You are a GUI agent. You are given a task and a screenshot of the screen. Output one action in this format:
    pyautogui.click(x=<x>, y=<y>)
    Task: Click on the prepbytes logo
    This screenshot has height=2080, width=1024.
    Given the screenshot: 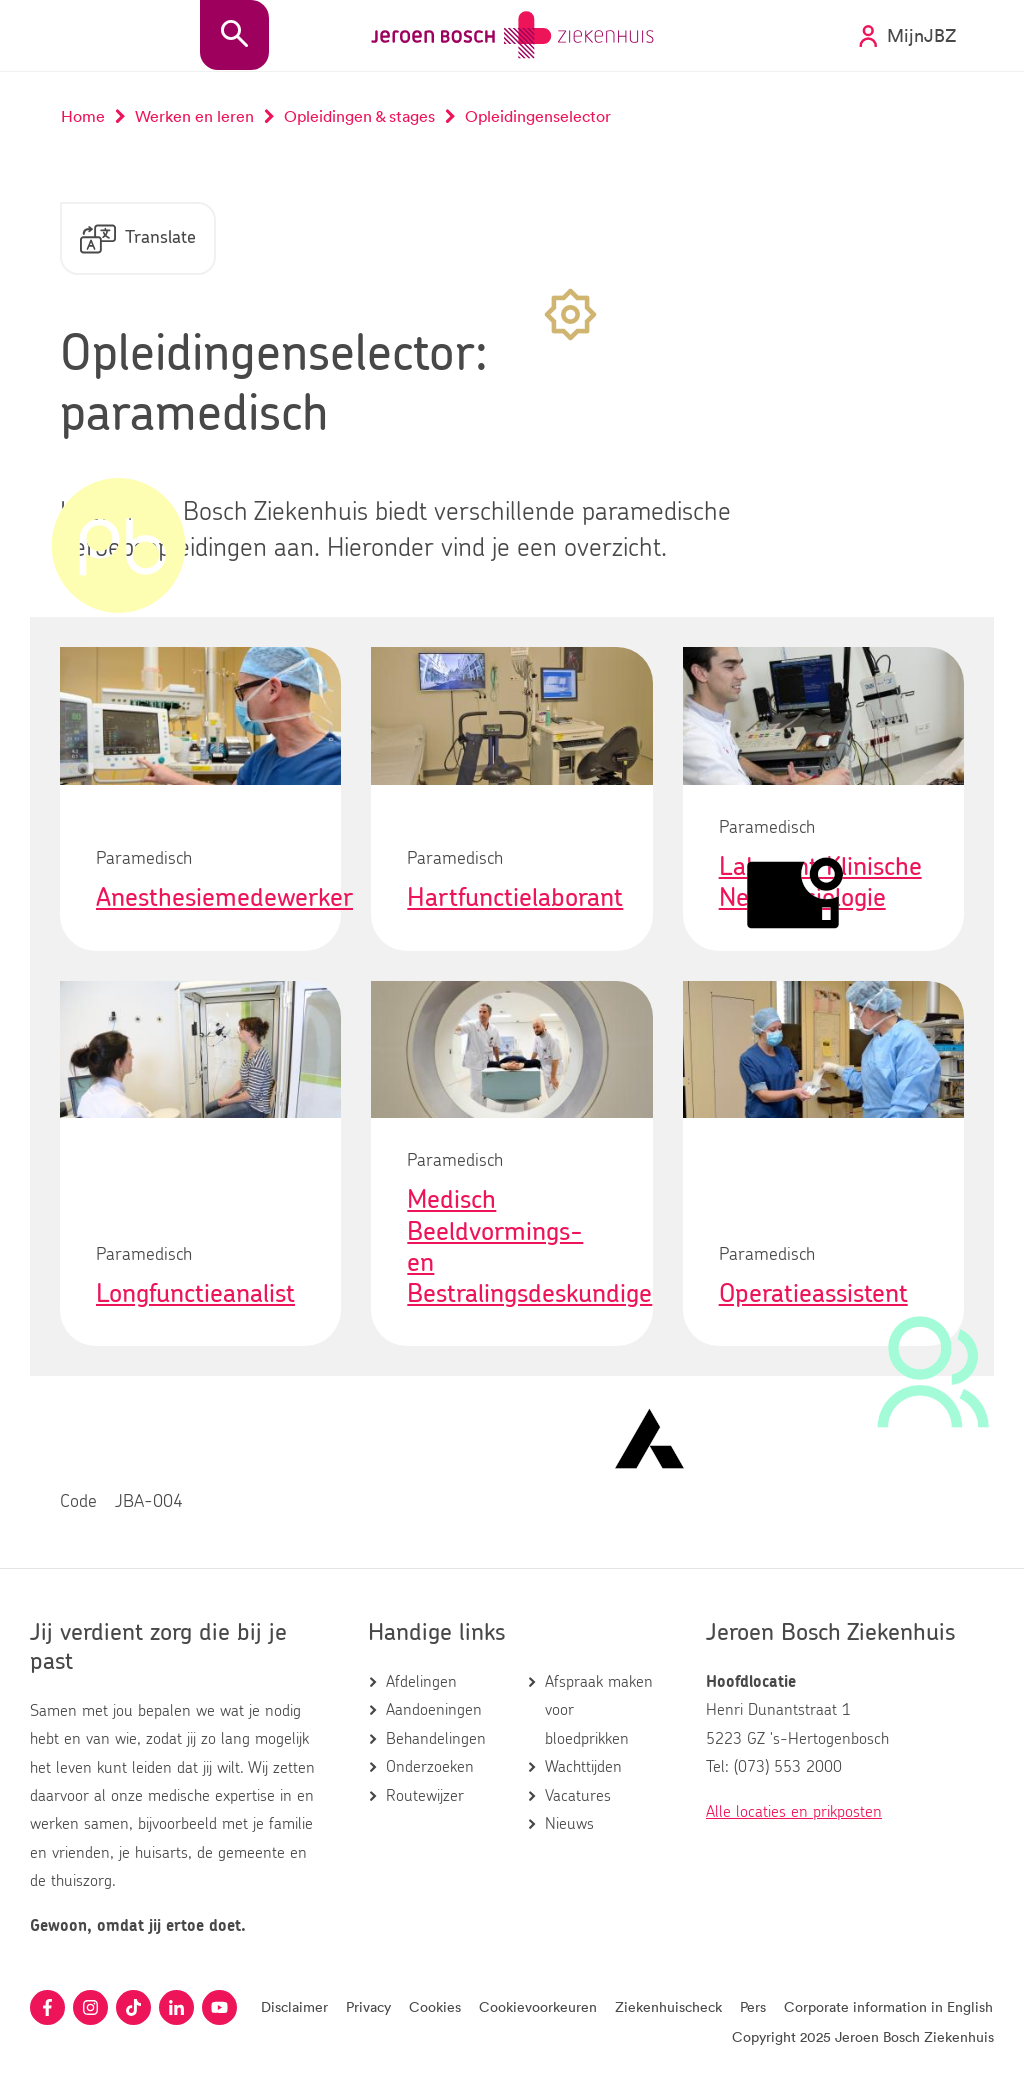 What is the action you would take?
    pyautogui.click(x=118, y=545)
    